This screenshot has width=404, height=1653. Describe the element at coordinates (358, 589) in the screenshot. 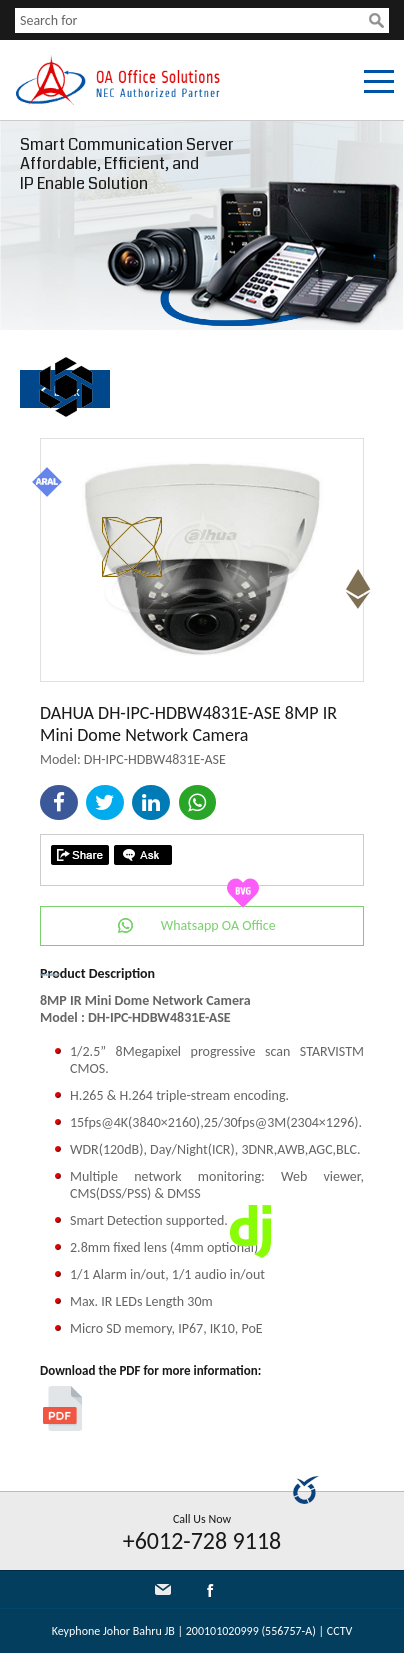

I see `ethereum cryptocurrency logo` at that location.